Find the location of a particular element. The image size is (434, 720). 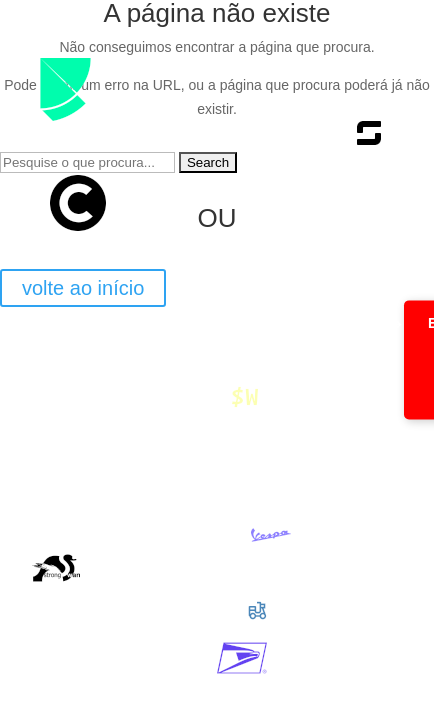

Cloudera company logo is located at coordinates (78, 203).